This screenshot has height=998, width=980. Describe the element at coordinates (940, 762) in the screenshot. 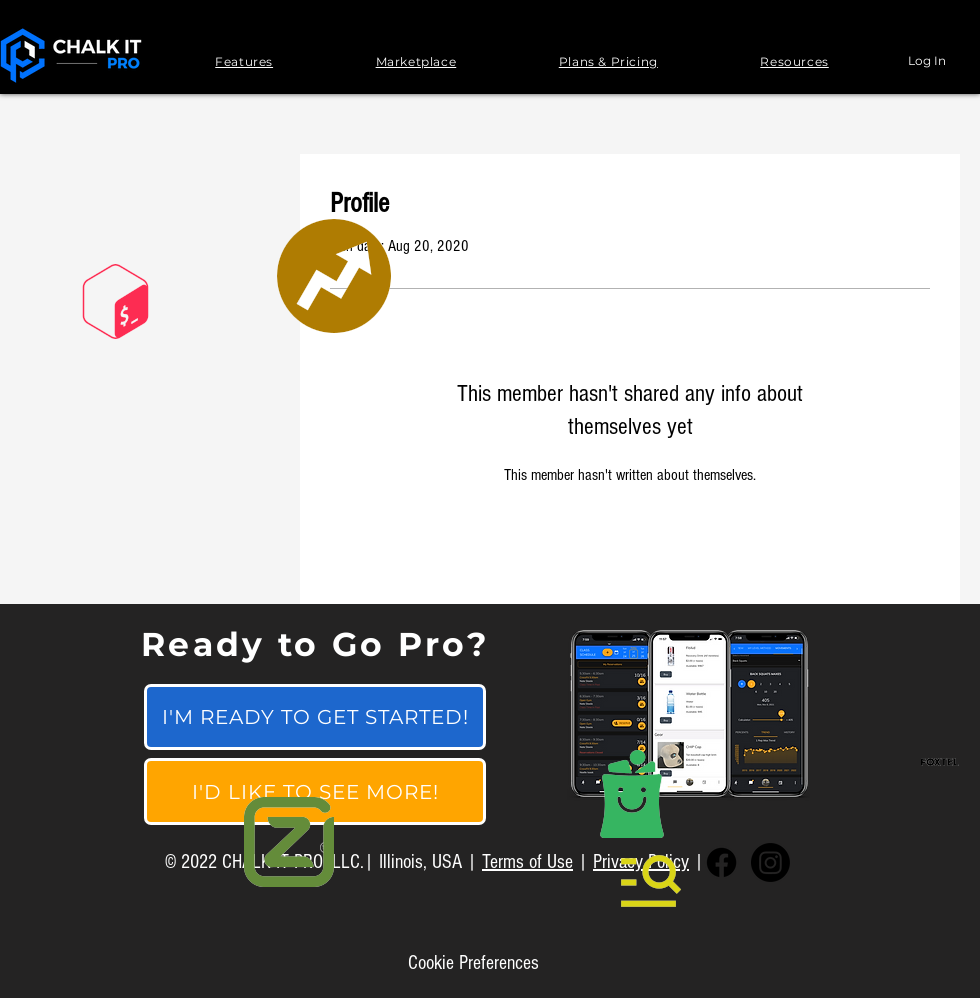

I see `open the Foxtel streaming app` at that location.